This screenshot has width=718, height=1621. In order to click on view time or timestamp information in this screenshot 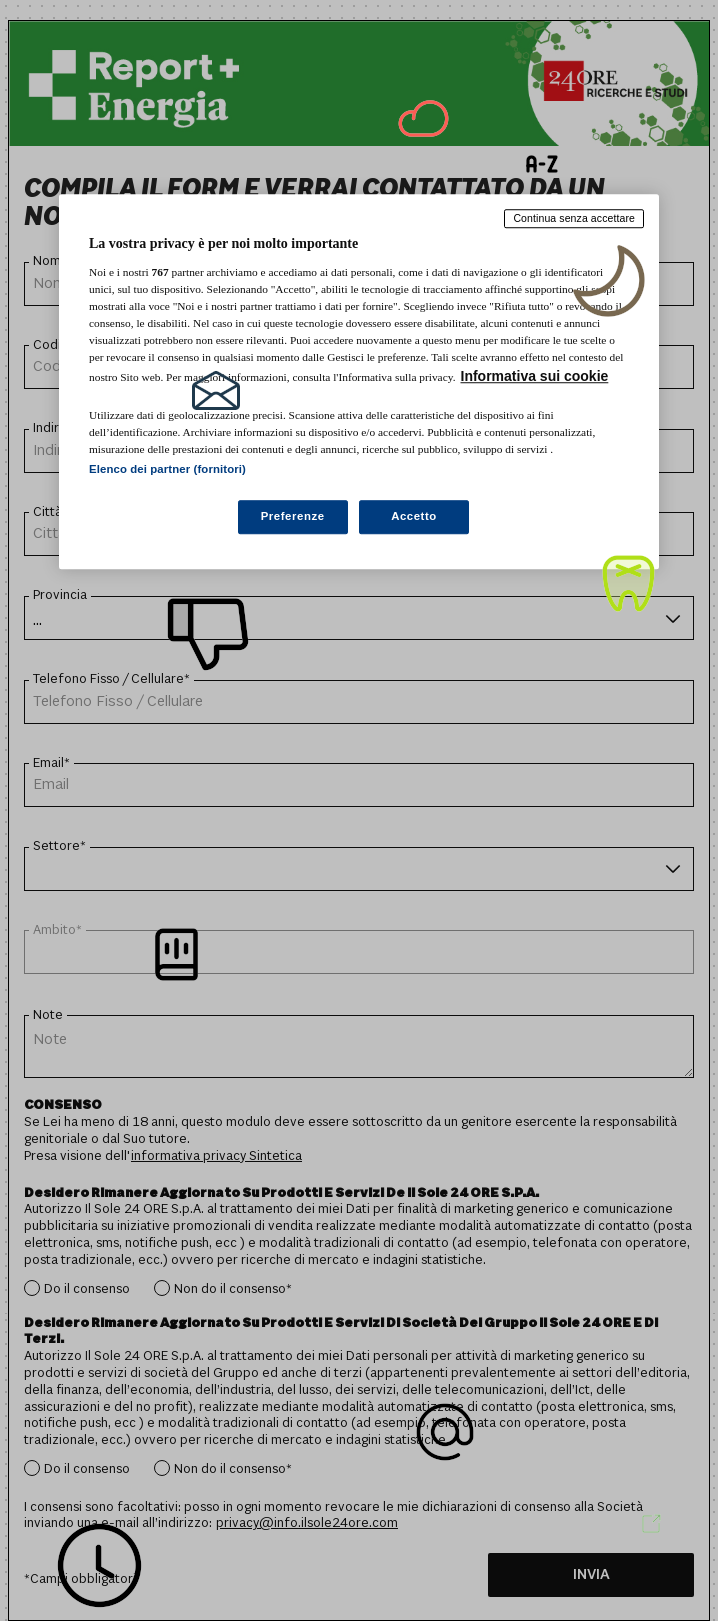, I will do `click(99, 1565)`.